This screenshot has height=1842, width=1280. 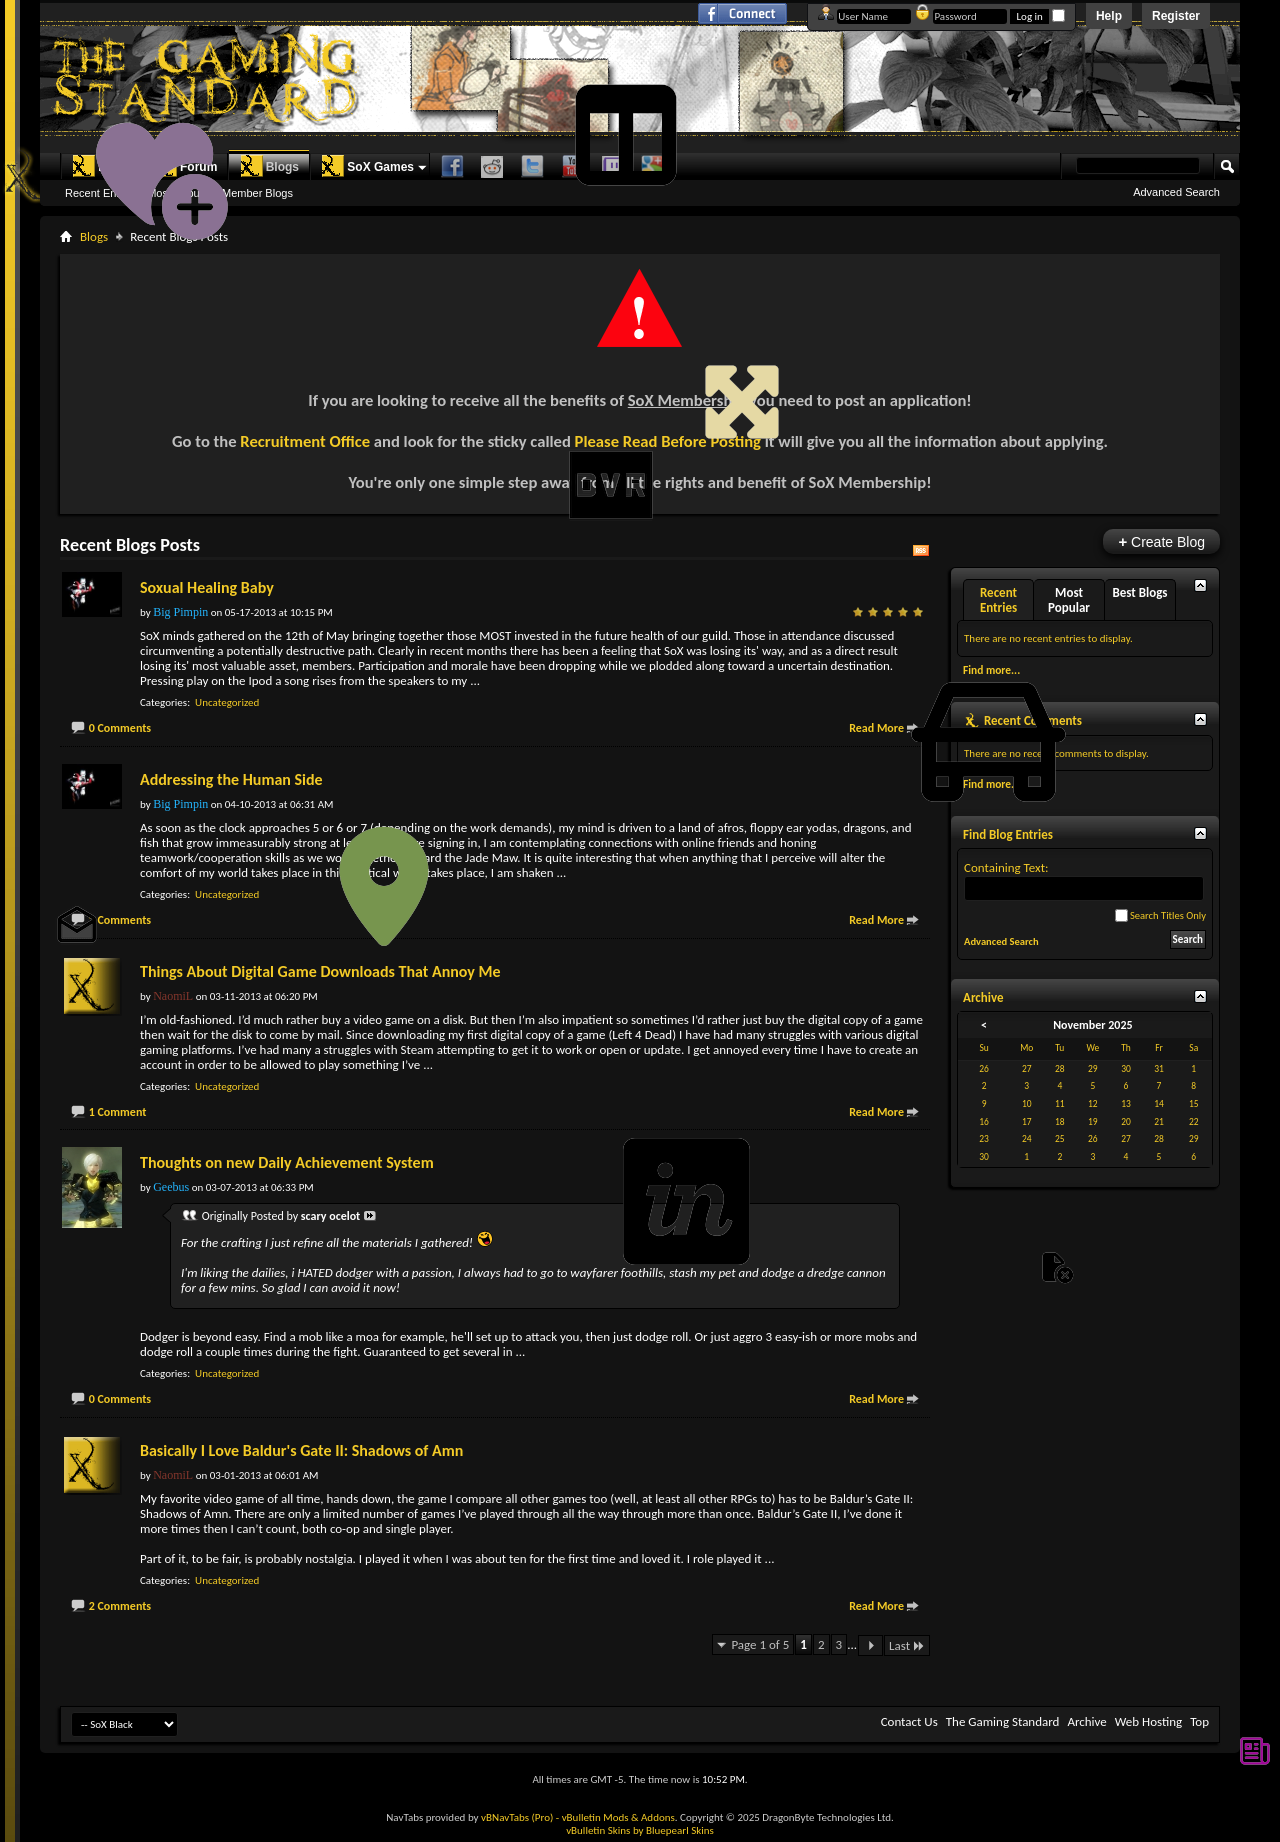 I want to click on delete or remove a file, so click(x=1057, y=1267).